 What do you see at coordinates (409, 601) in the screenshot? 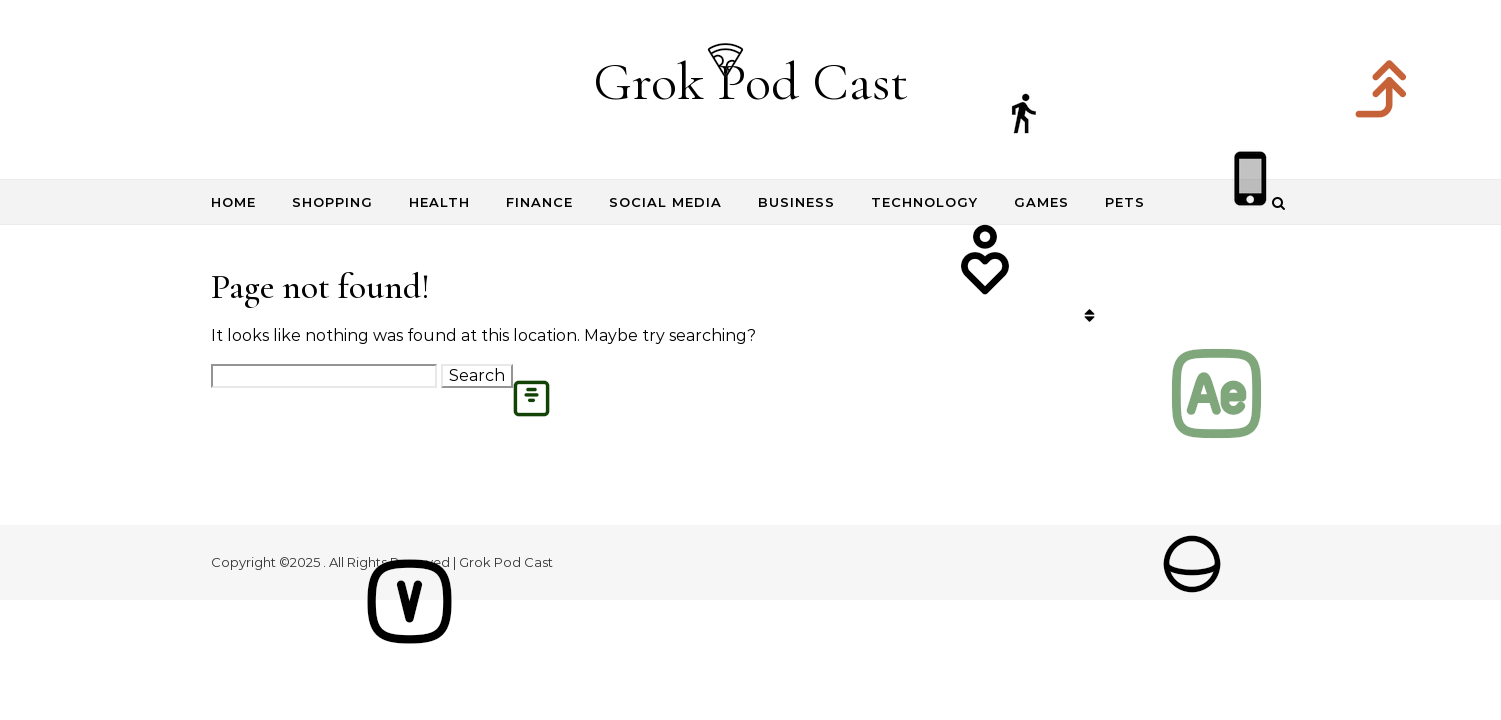
I see `indicates a "v" label or category tag` at bounding box center [409, 601].